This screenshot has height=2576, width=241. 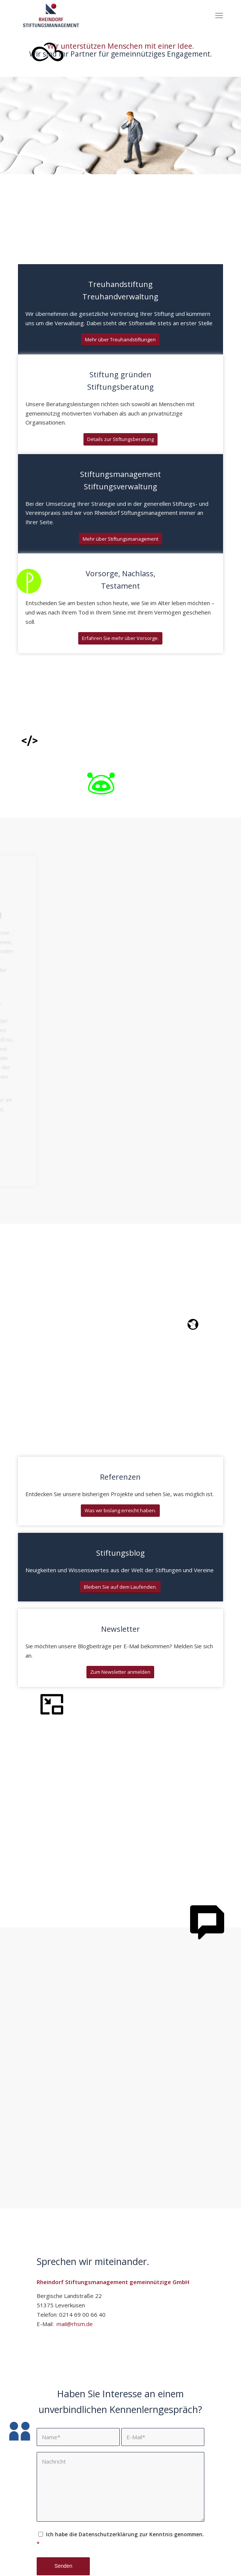 I want to click on view group members, so click(x=19, y=2431).